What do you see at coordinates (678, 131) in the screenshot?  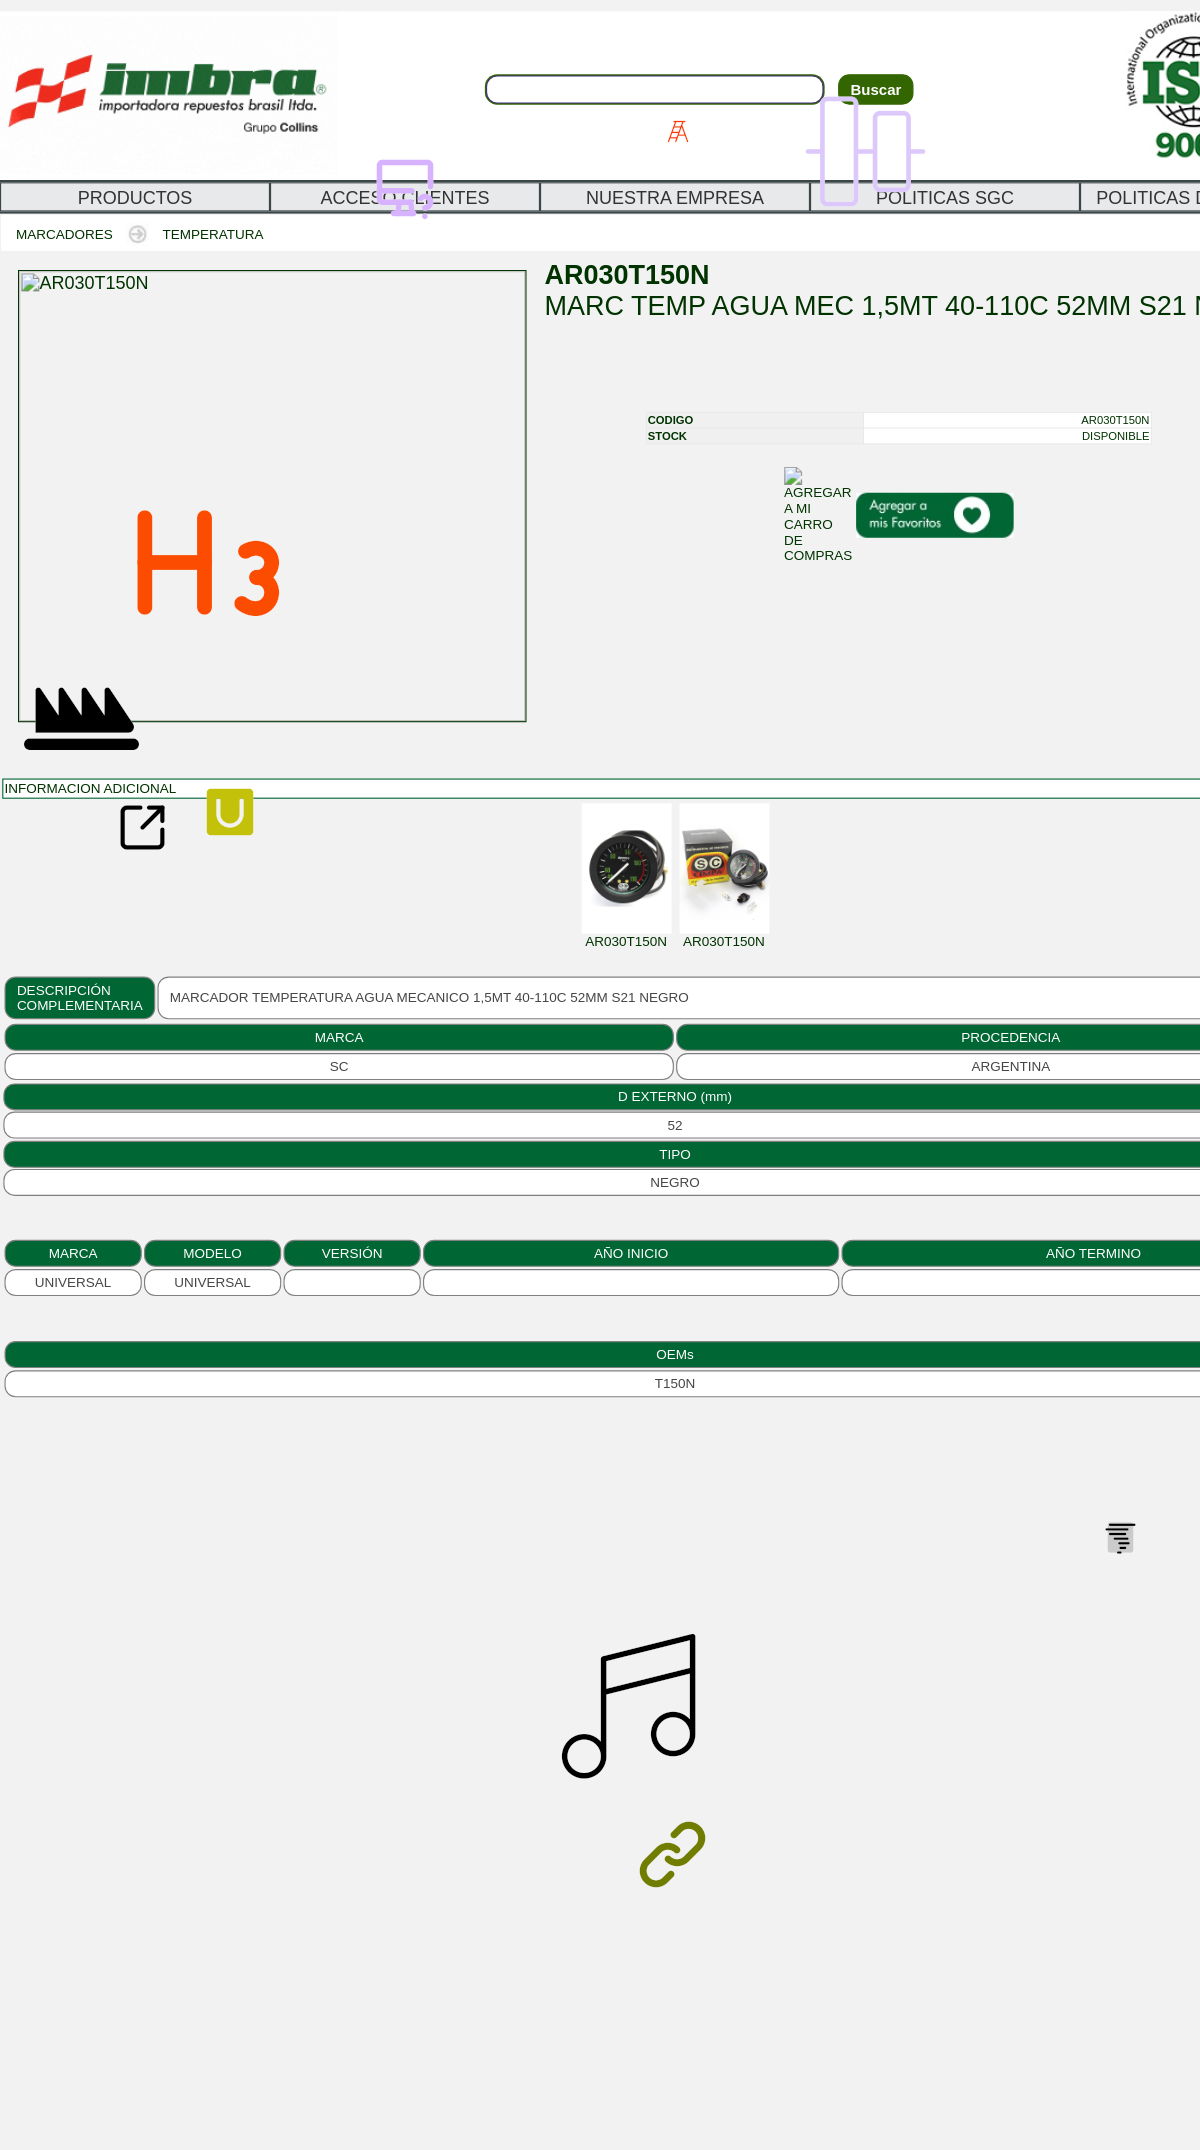 I see `access tools or equipment section` at bounding box center [678, 131].